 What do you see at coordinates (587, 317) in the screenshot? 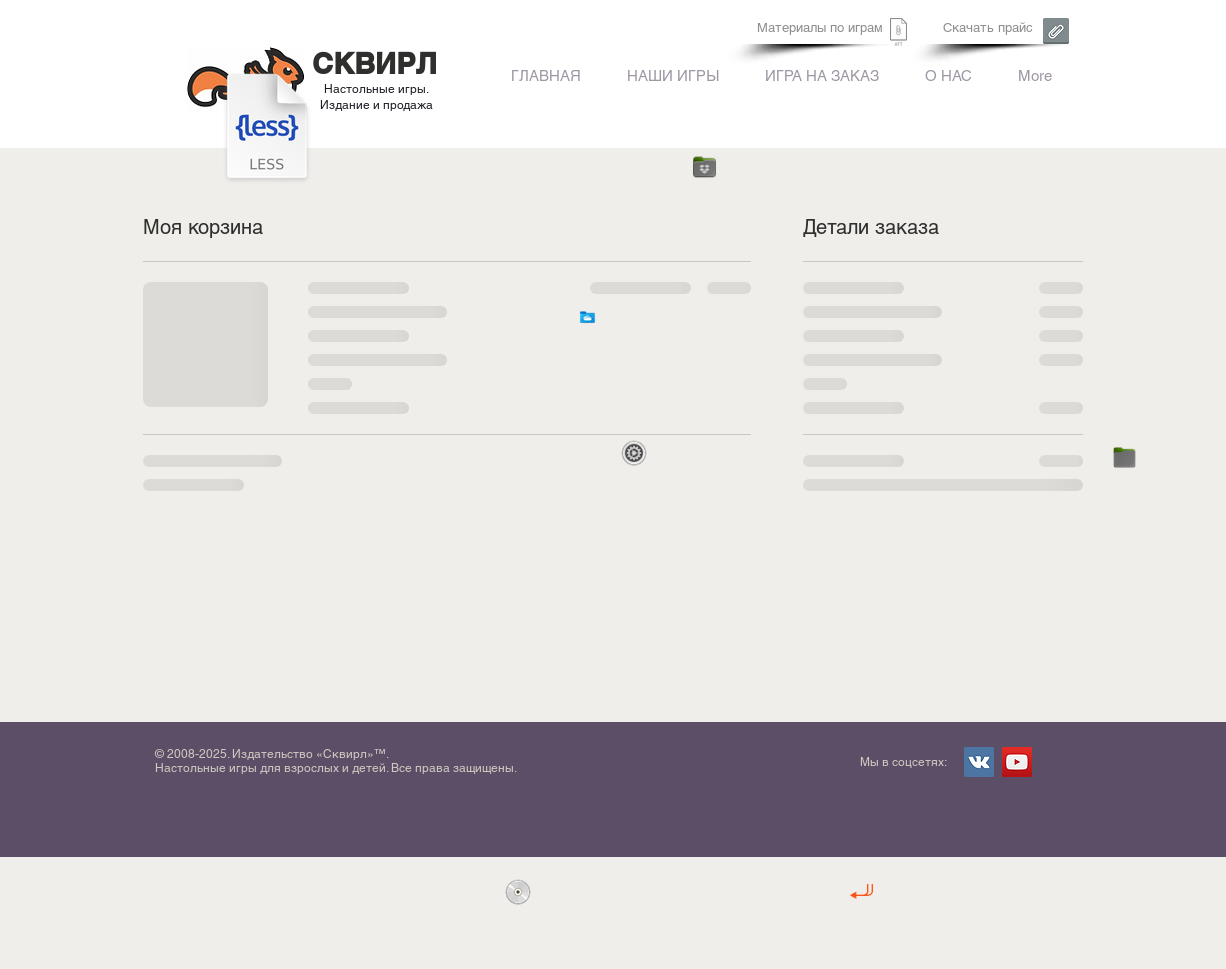
I see `open OneDrive cloud storage folder` at bounding box center [587, 317].